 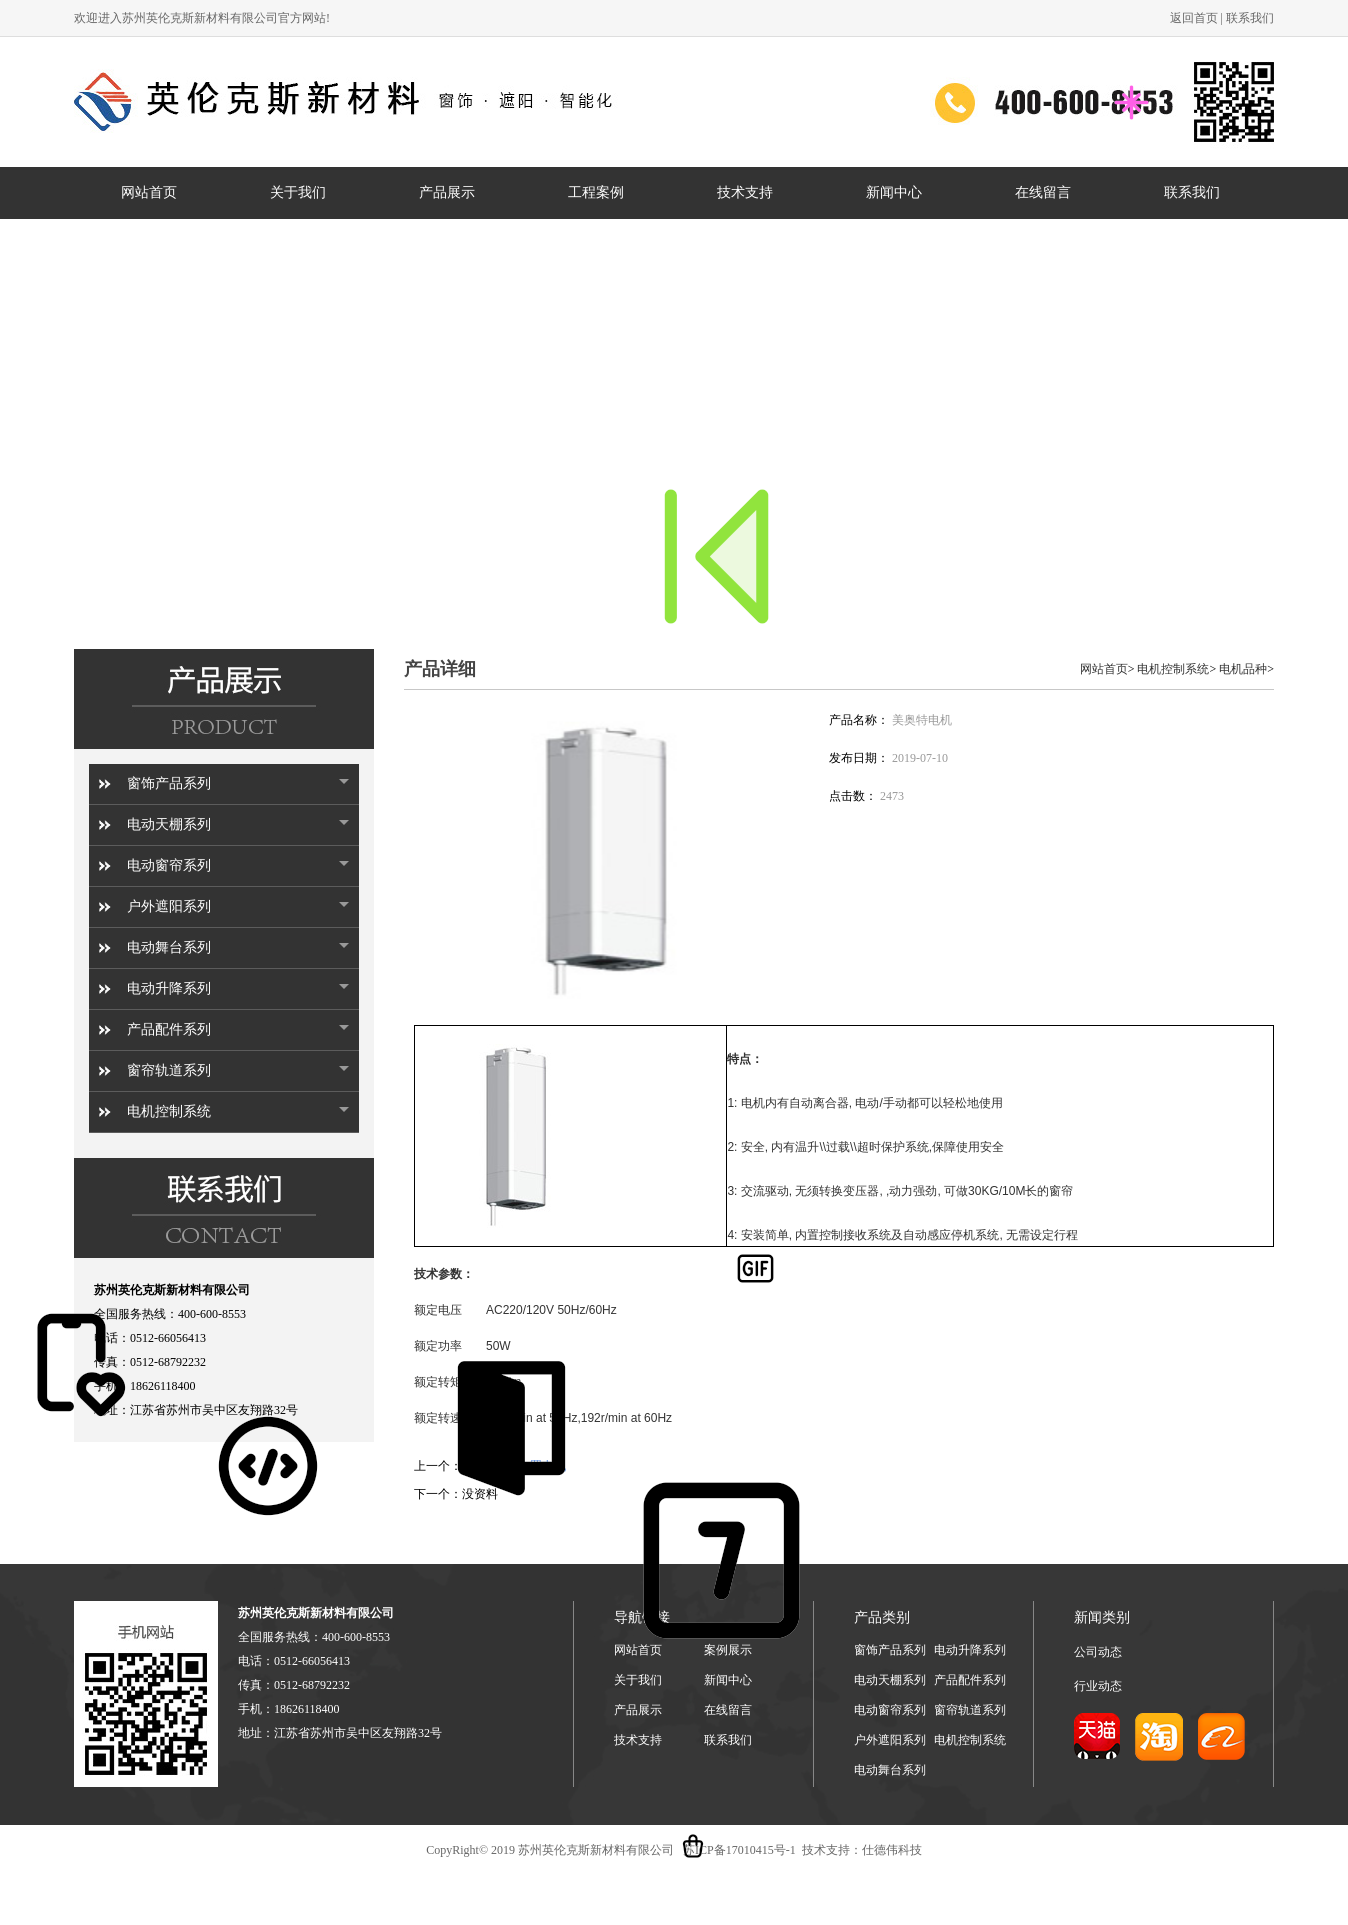 I want to click on view your shopping bag, so click(x=693, y=1846).